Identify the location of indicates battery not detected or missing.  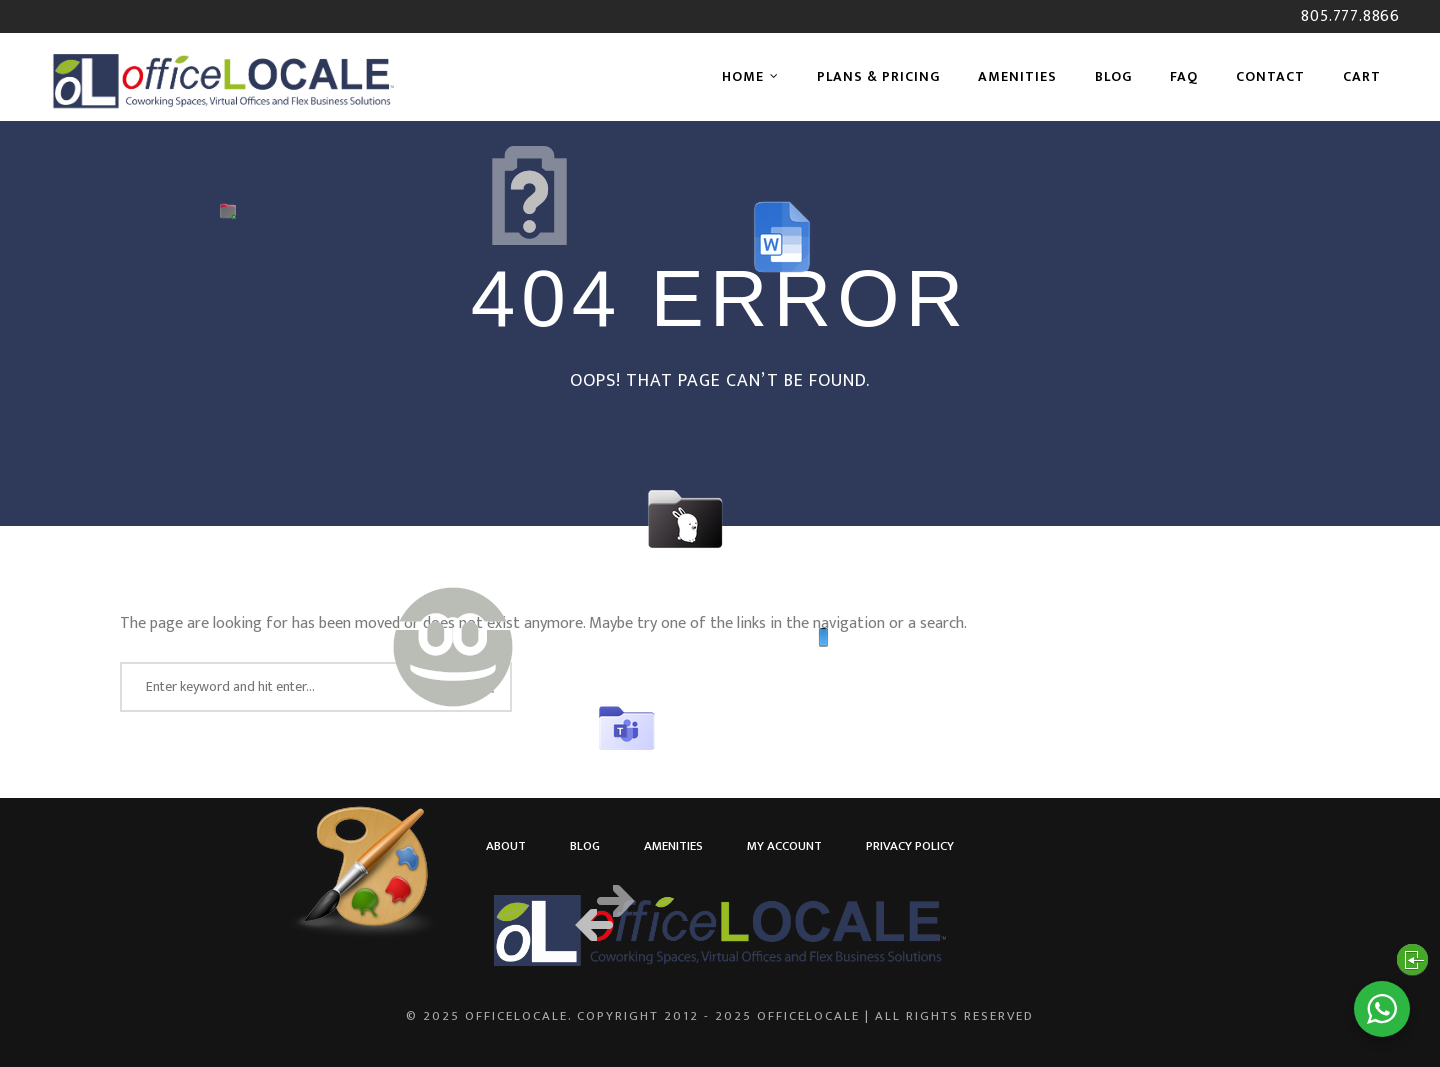
(529, 195).